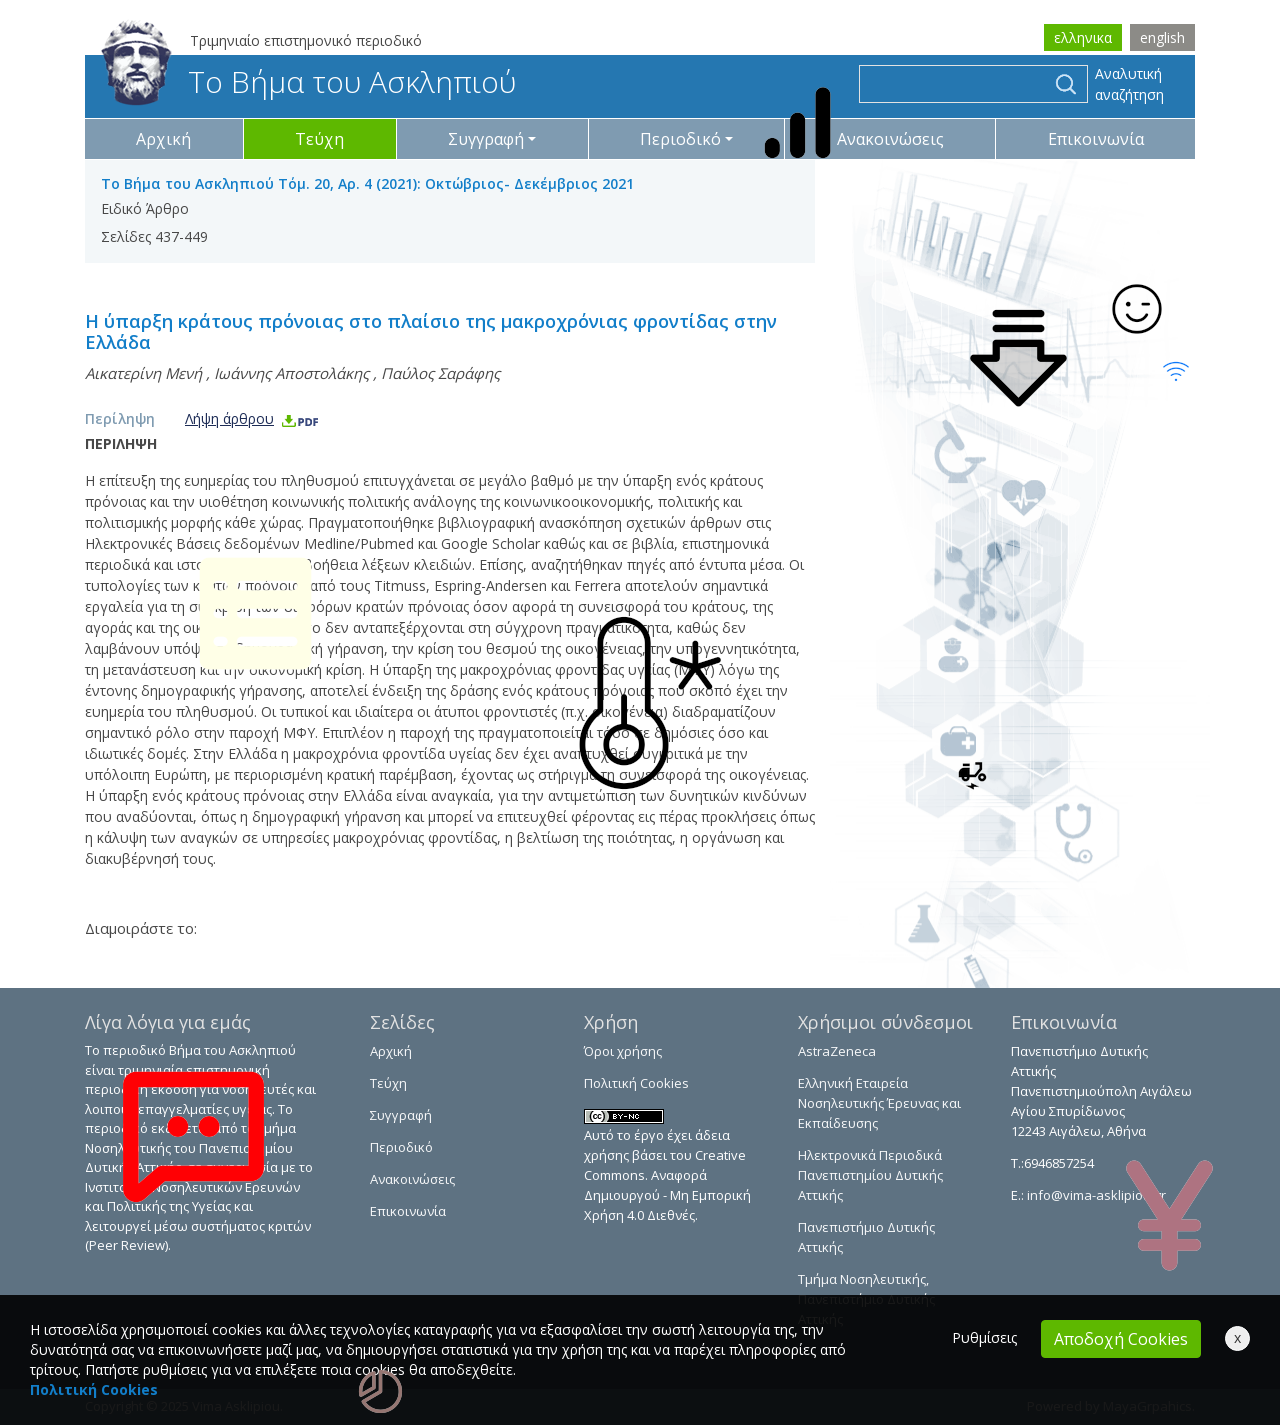  Describe the element at coordinates (1018, 354) in the screenshot. I see `download file or content` at that location.